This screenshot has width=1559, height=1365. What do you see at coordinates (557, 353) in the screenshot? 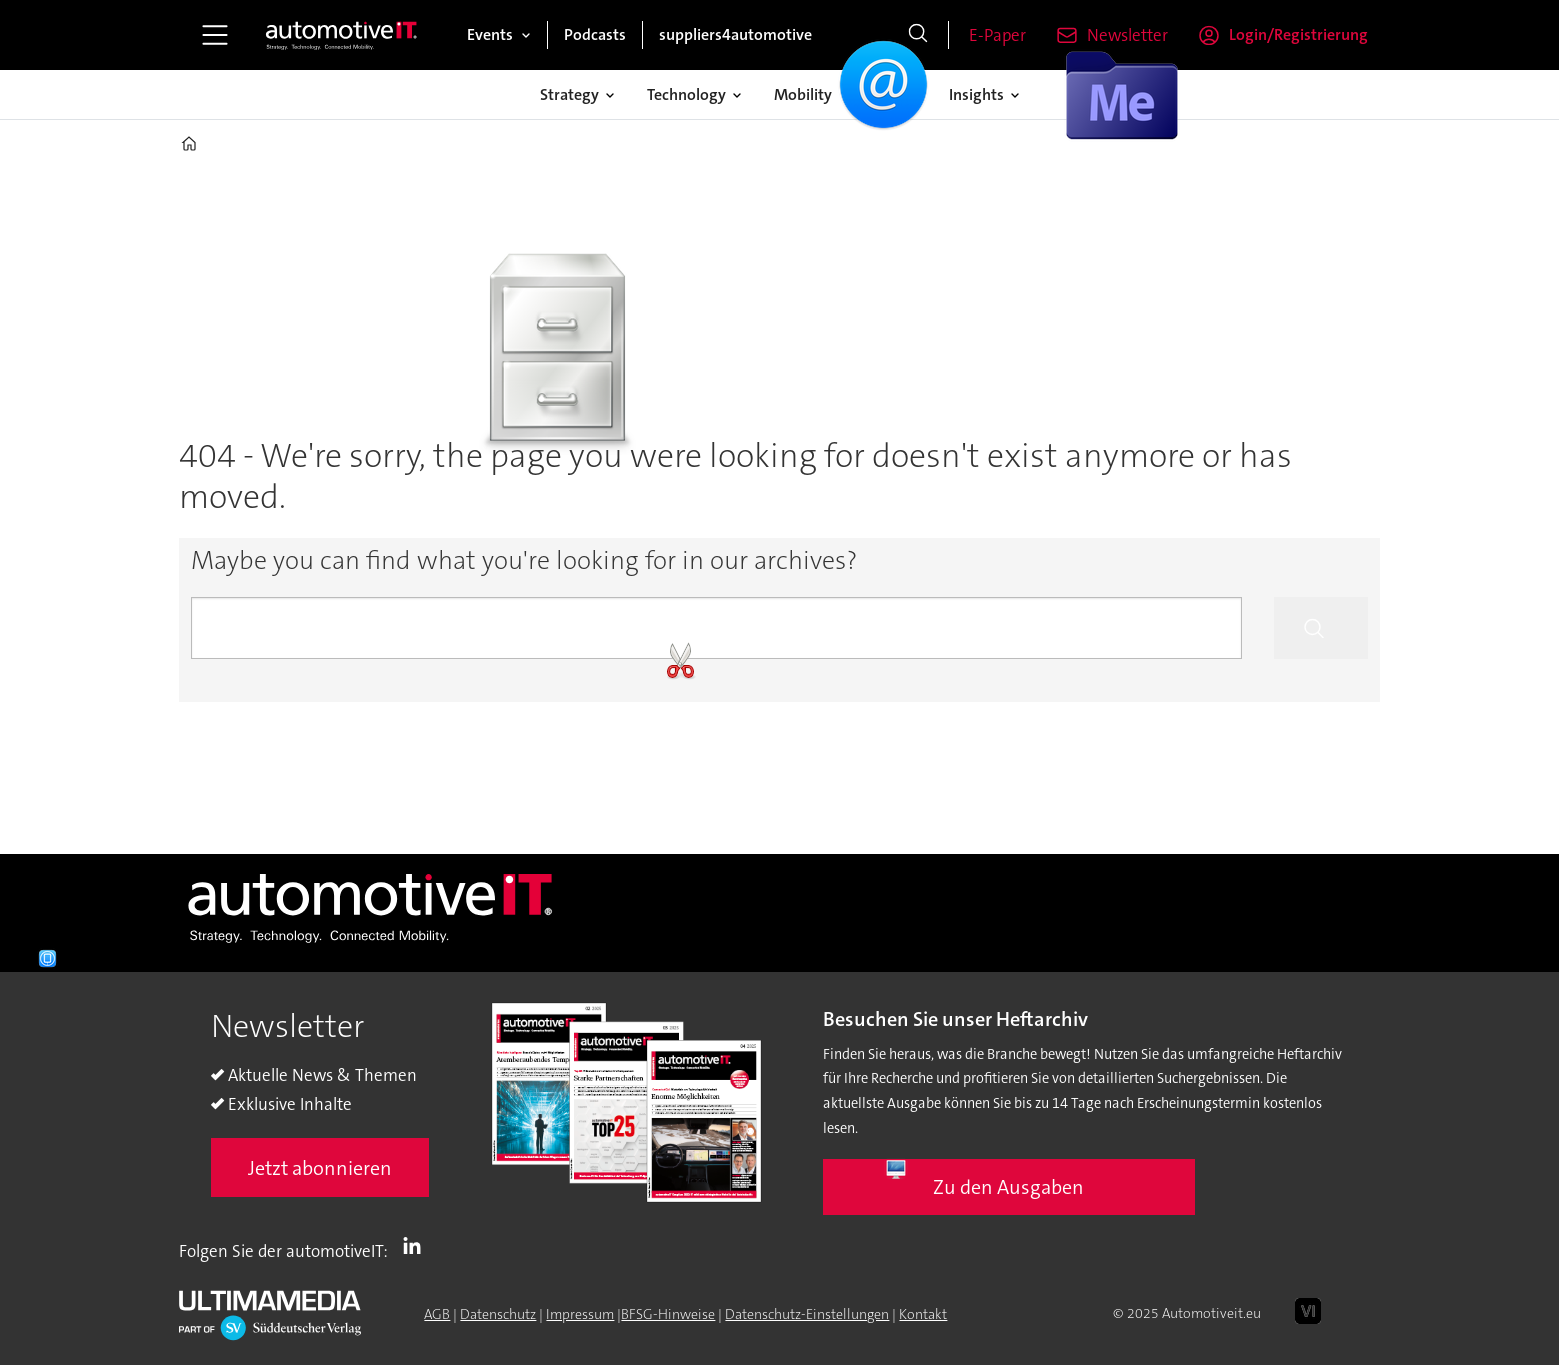
I see `open the file manager application` at bounding box center [557, 353].